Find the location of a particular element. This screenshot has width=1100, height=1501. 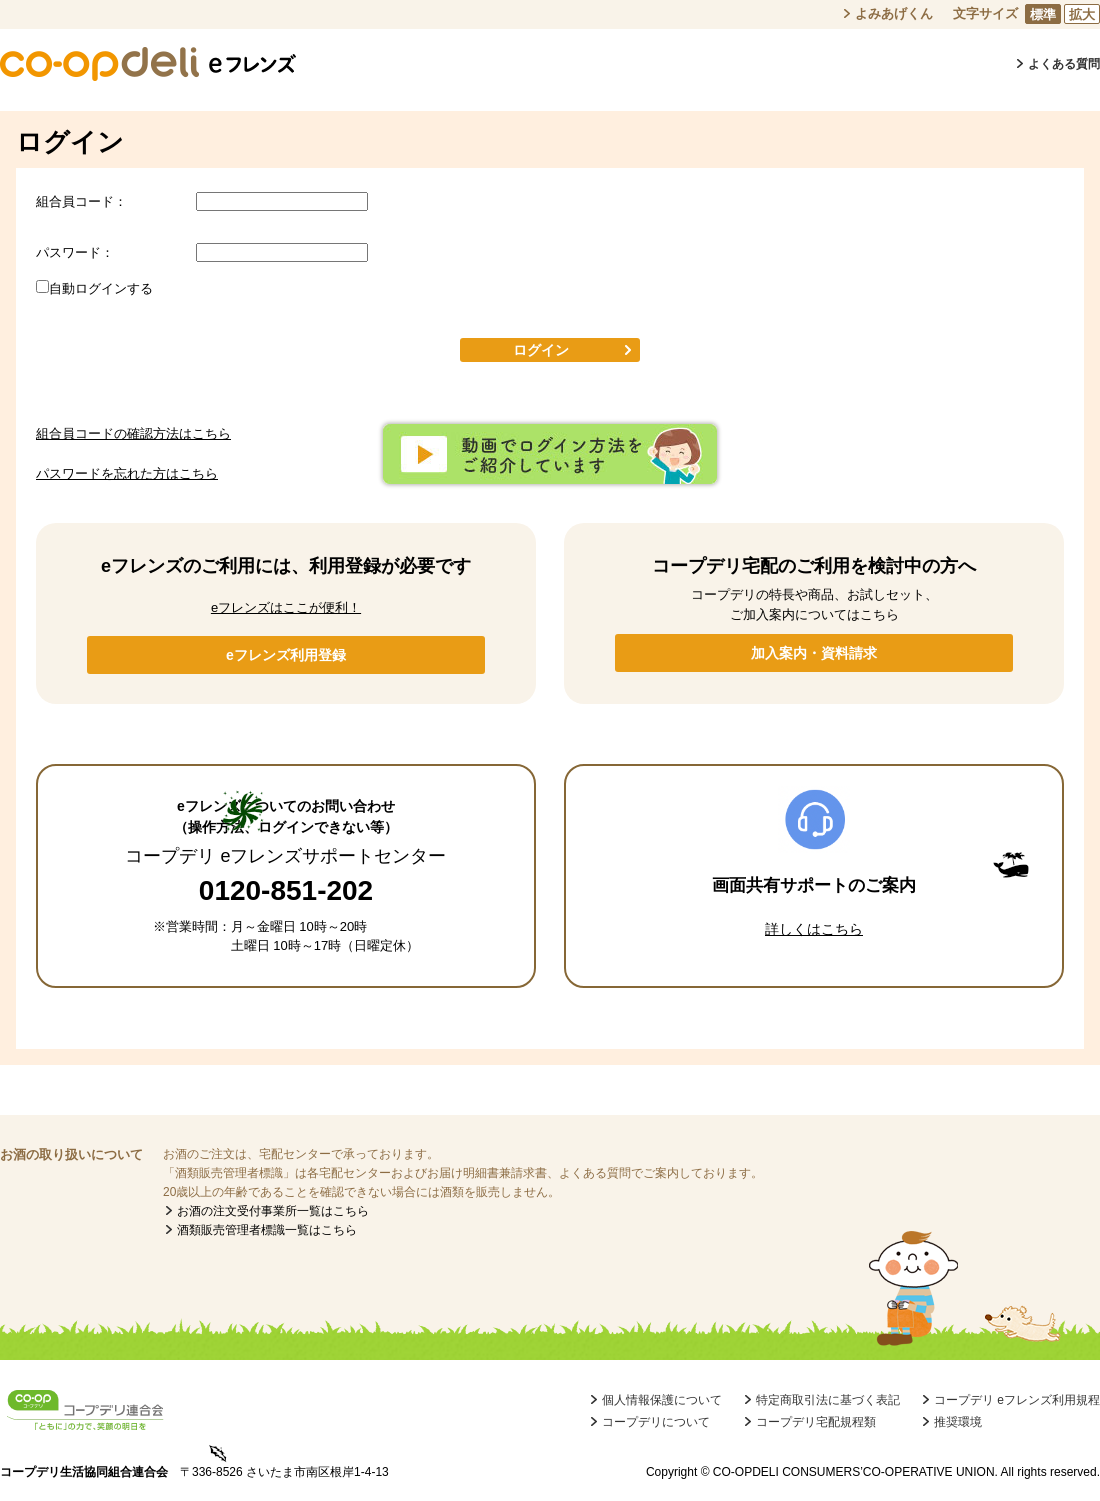

indicates damage or injury status in a game is located at coordinates (217, 1453).